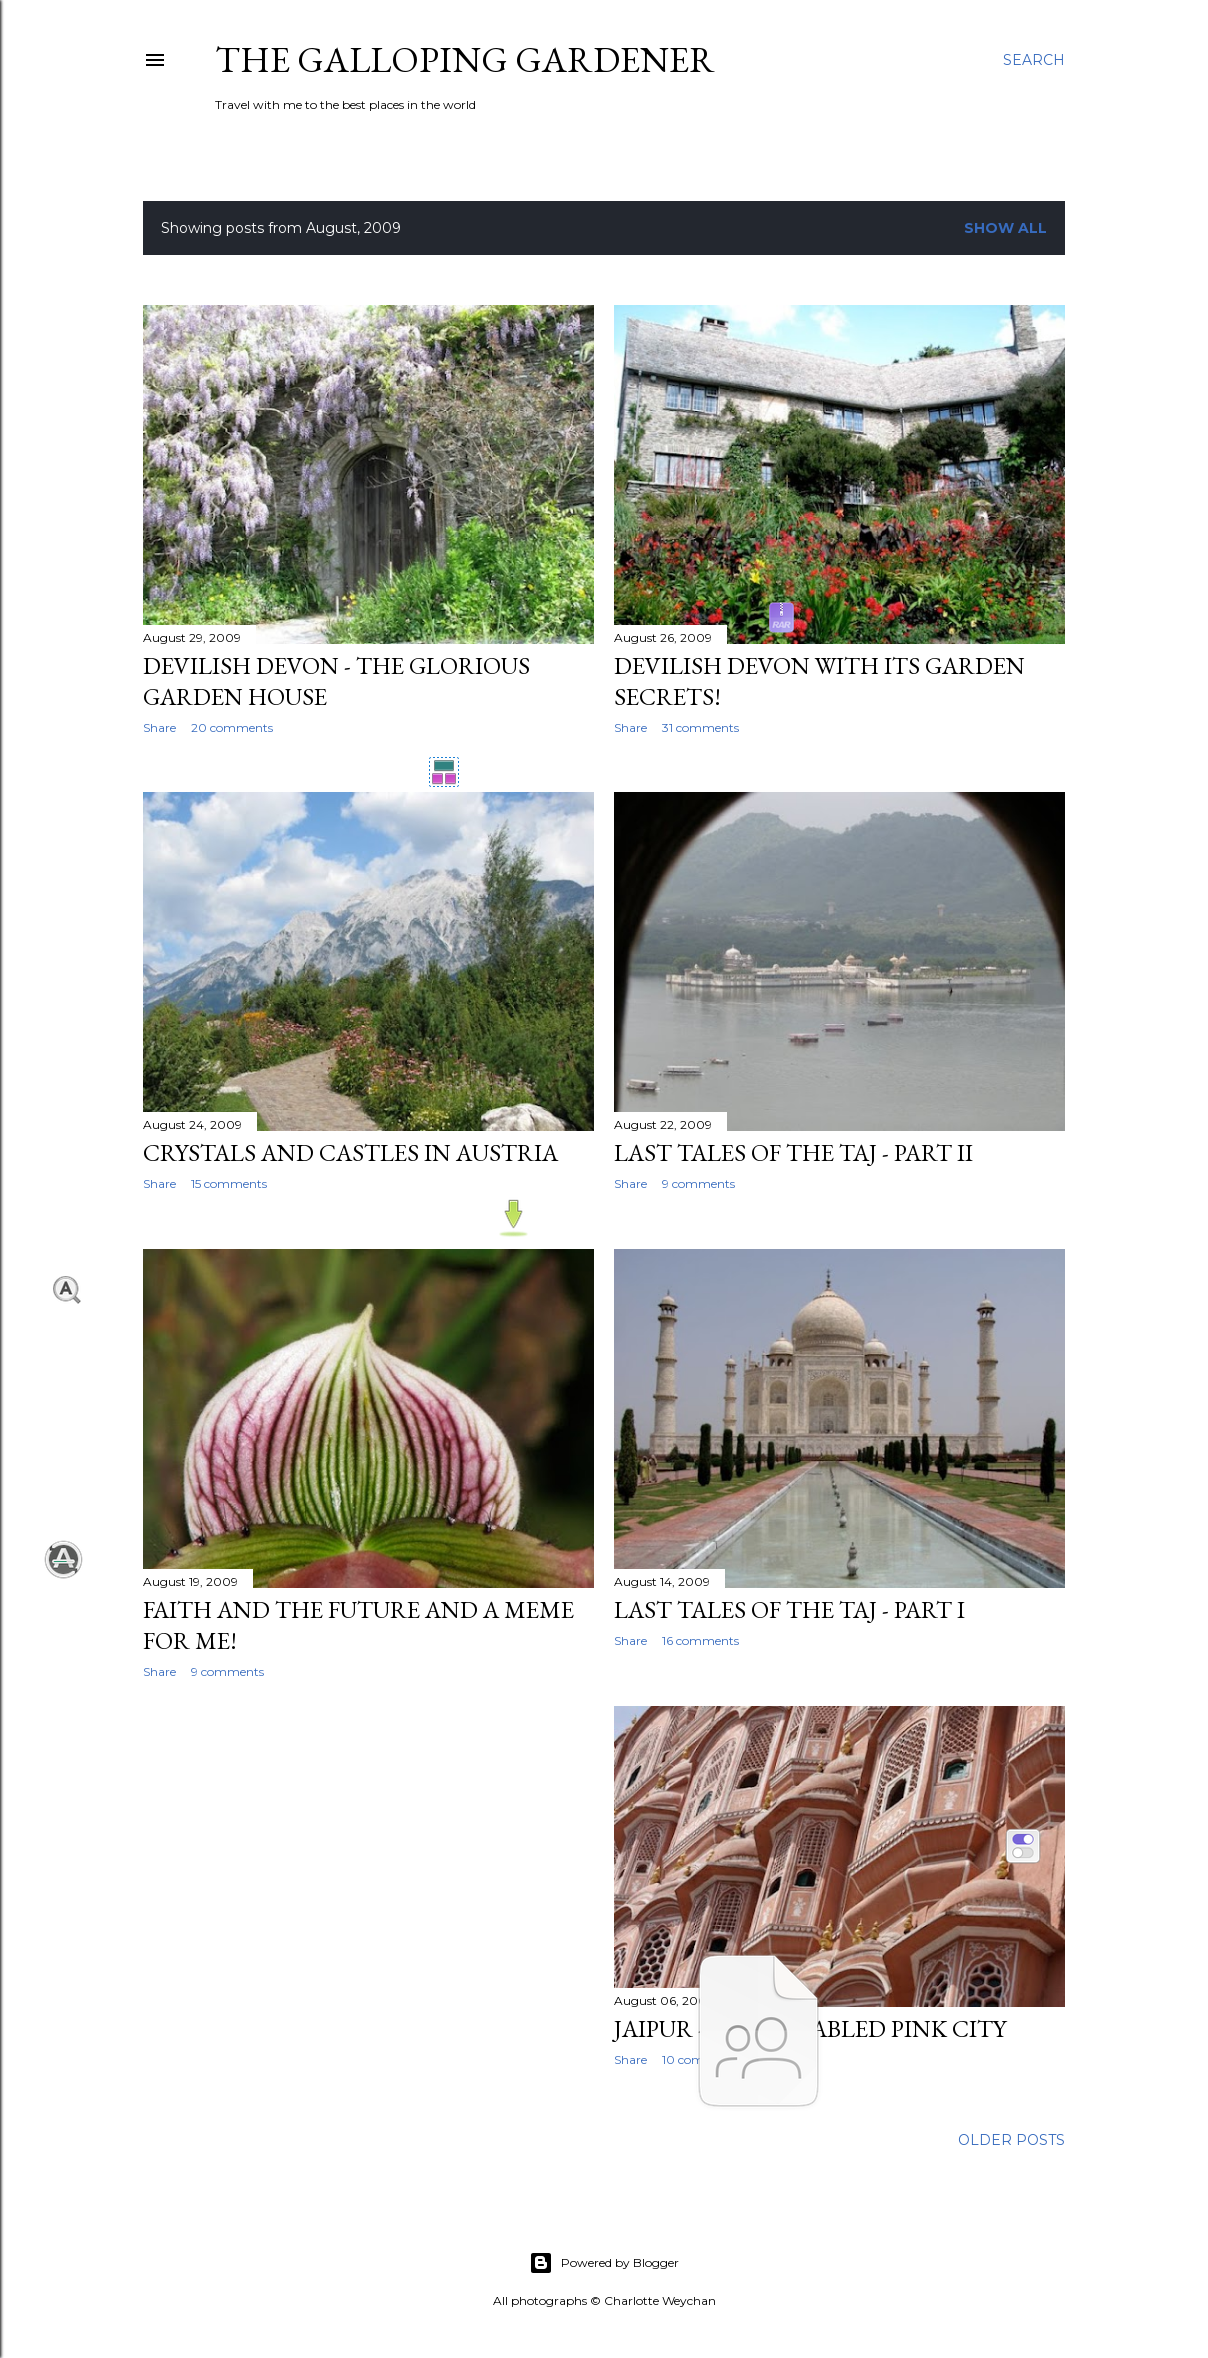 The image size is (1208, 2358). I want to click on a compressed RAR archive file, so click(781, 617).